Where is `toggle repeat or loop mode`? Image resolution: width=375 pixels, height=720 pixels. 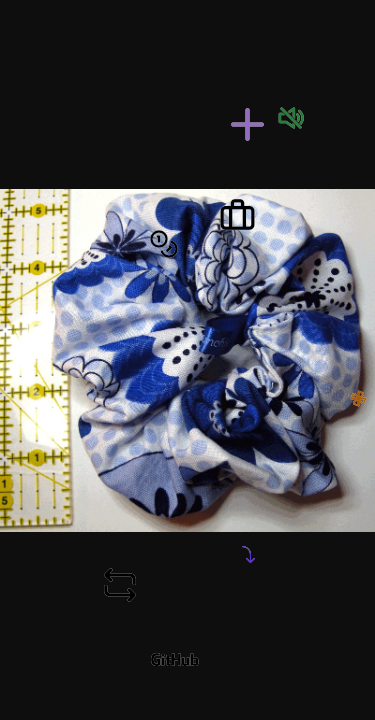 toggle repeat or loop mode is located at coordinates (120, 585).